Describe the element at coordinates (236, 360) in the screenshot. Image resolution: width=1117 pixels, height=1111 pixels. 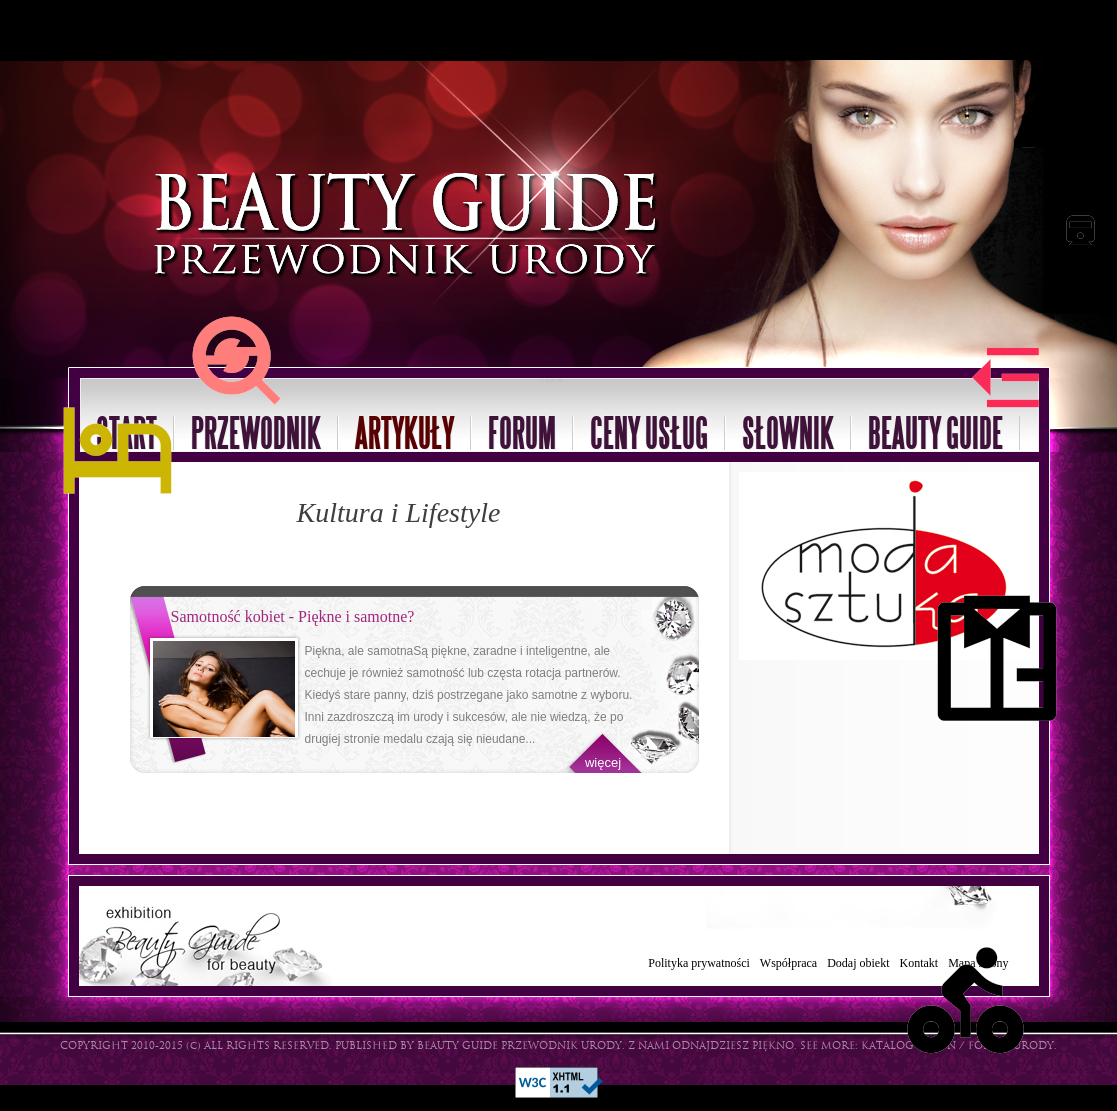
I see `find and replace text or content` at that location.